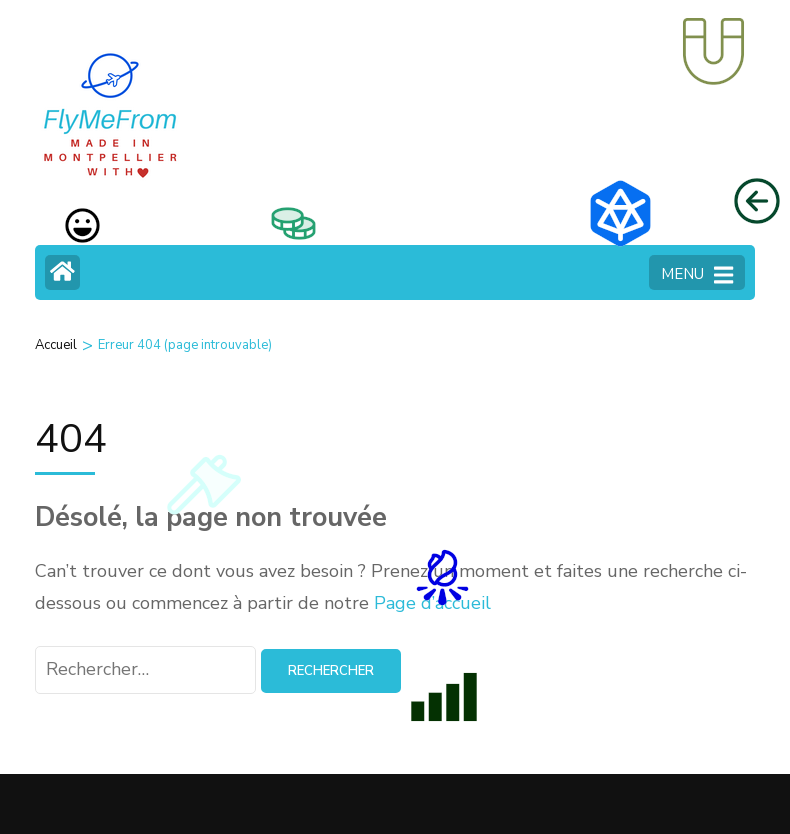 This screenshot has height=834, width=790. What do you see at coordinates (444, 697) in the screenshot?
I see `indicates cellular network signal strength` at bounding box center [444, 697].